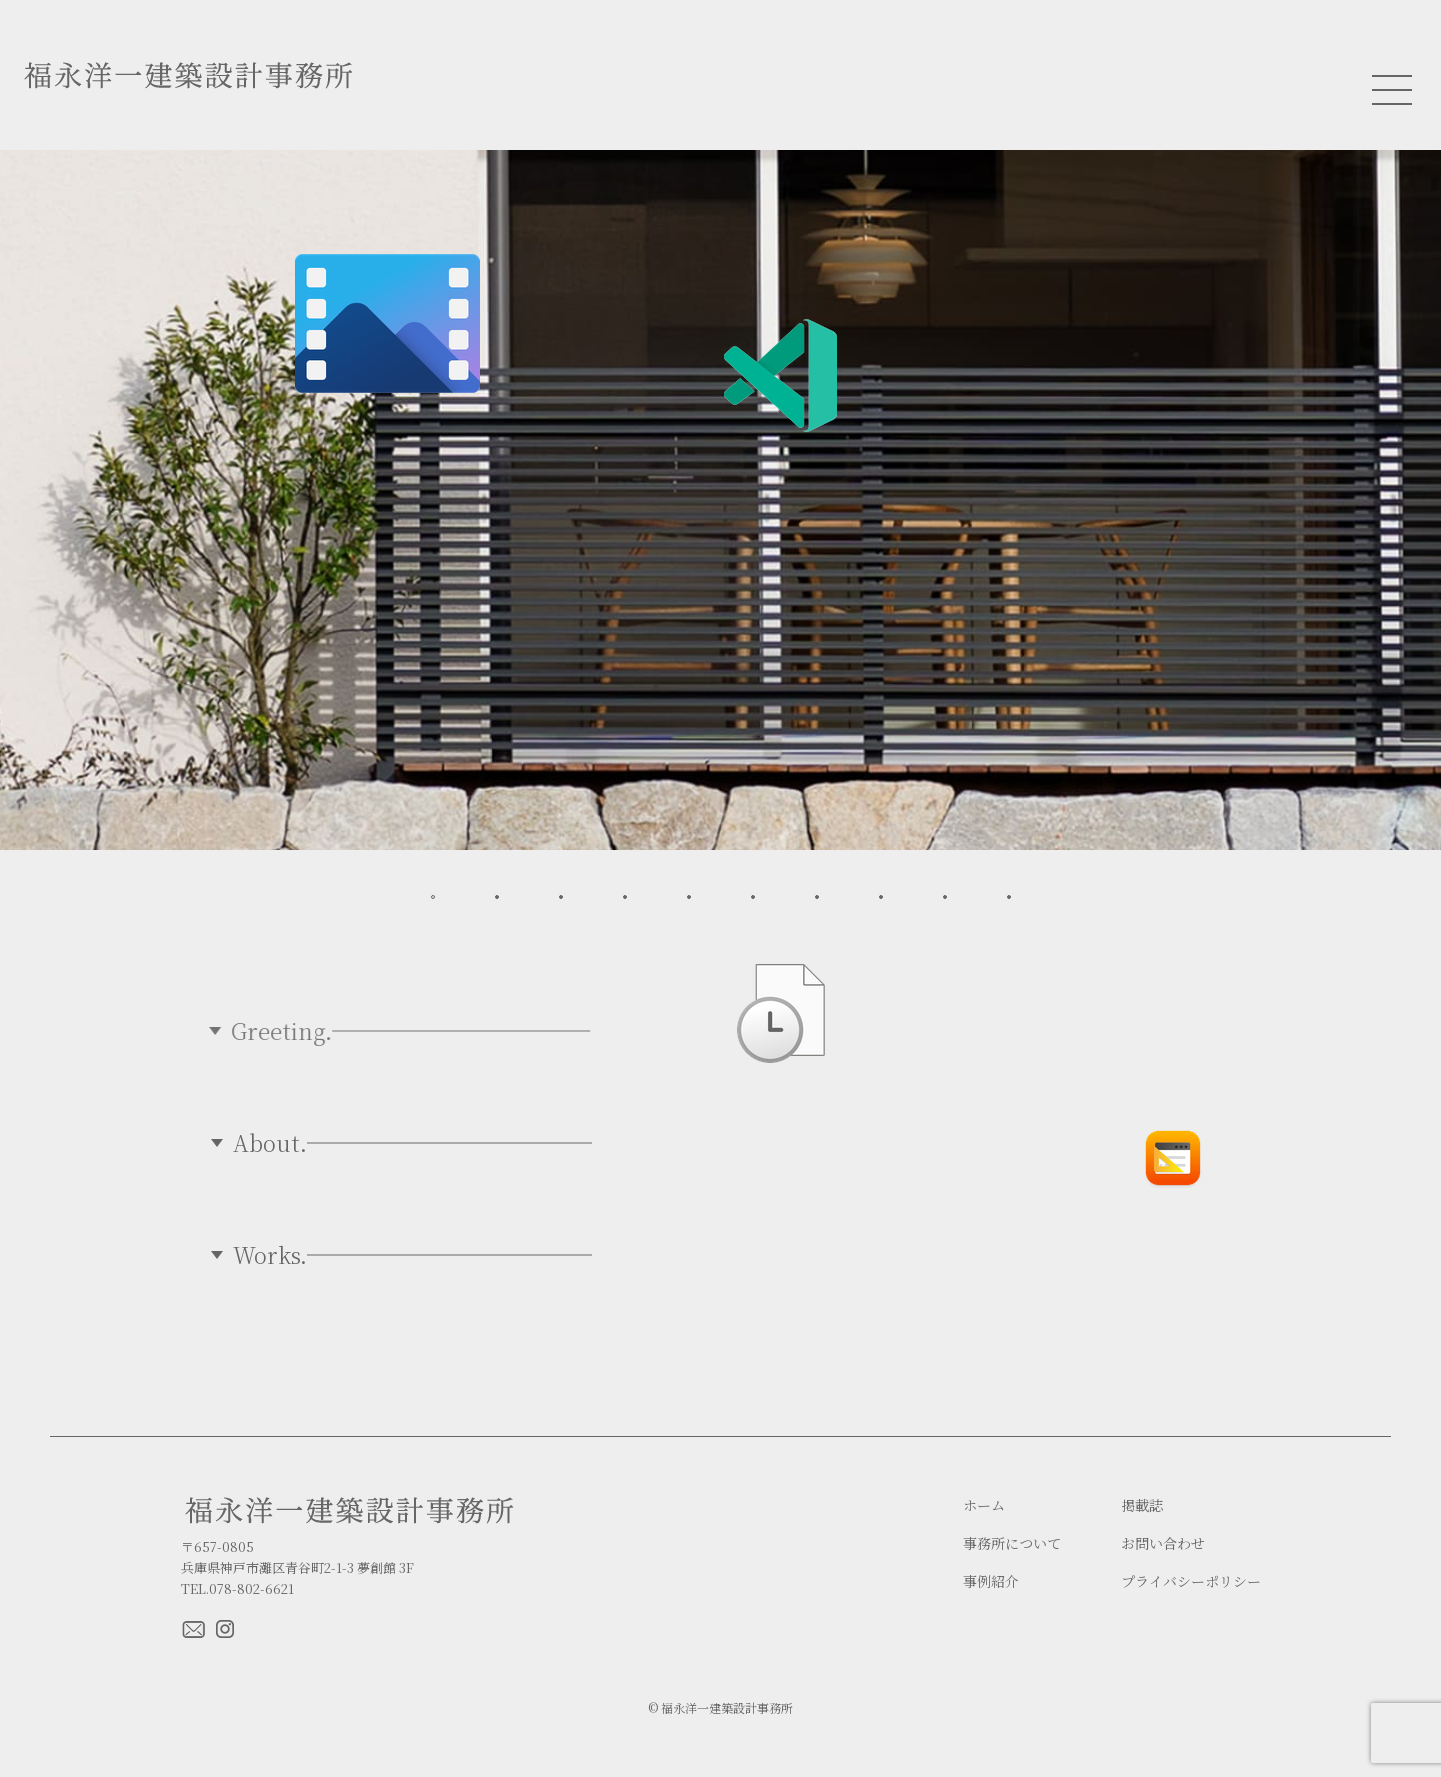 The image size is (1441, 1777). Describe the element at coordinates (780, 375) in the screenshot. I see `open visual studio code editor` at that location.